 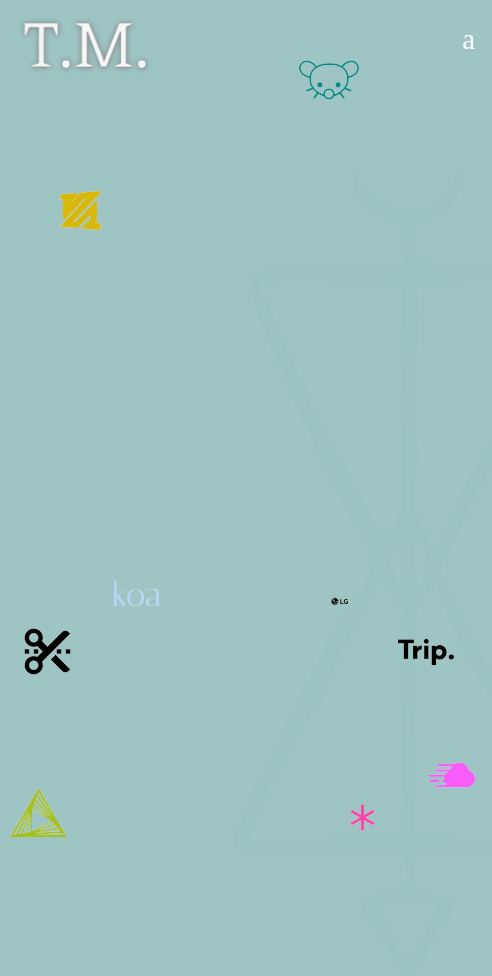 I want to click on indicates a required field in a form, so click(x=362, y=817).